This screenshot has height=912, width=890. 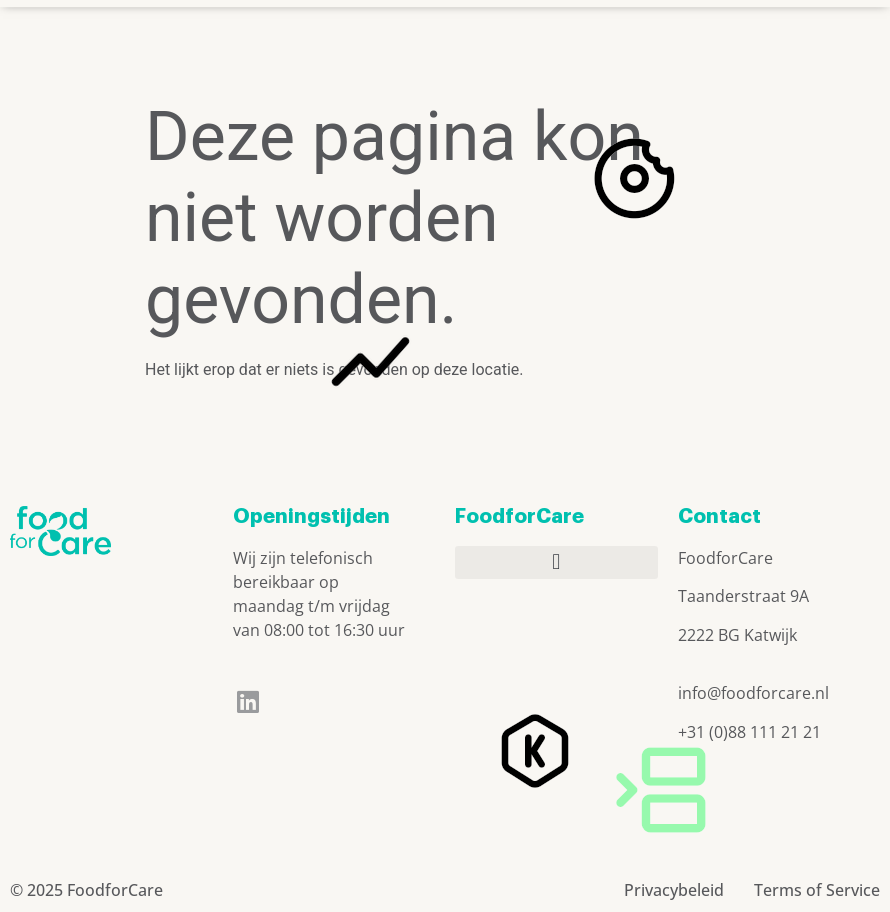 What do you see at coordinates (663, 790) in the screenshot?
I see `insert element at the beginning of a list` at bounding box center [663, 790].